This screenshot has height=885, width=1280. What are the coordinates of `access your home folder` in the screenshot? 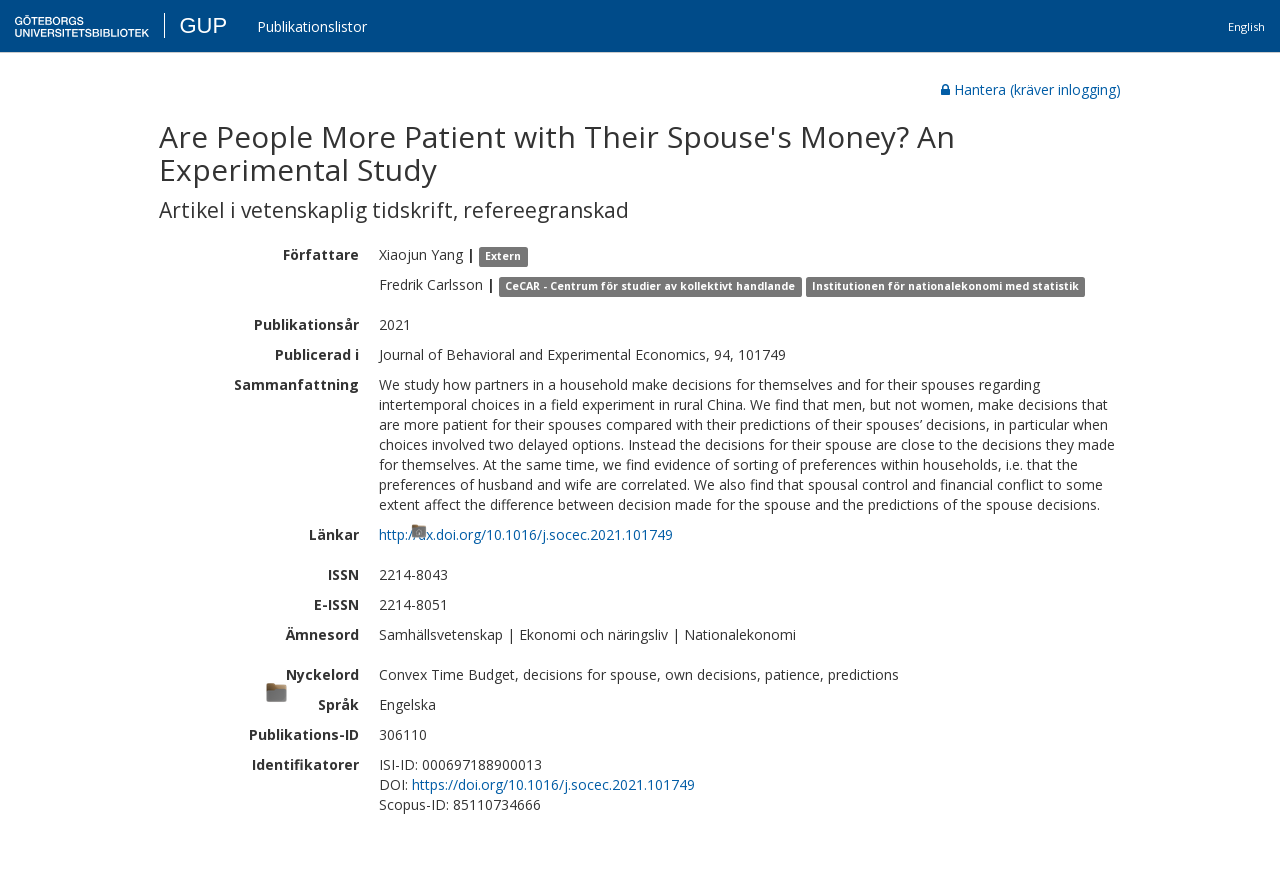 It's located at (419, 531).